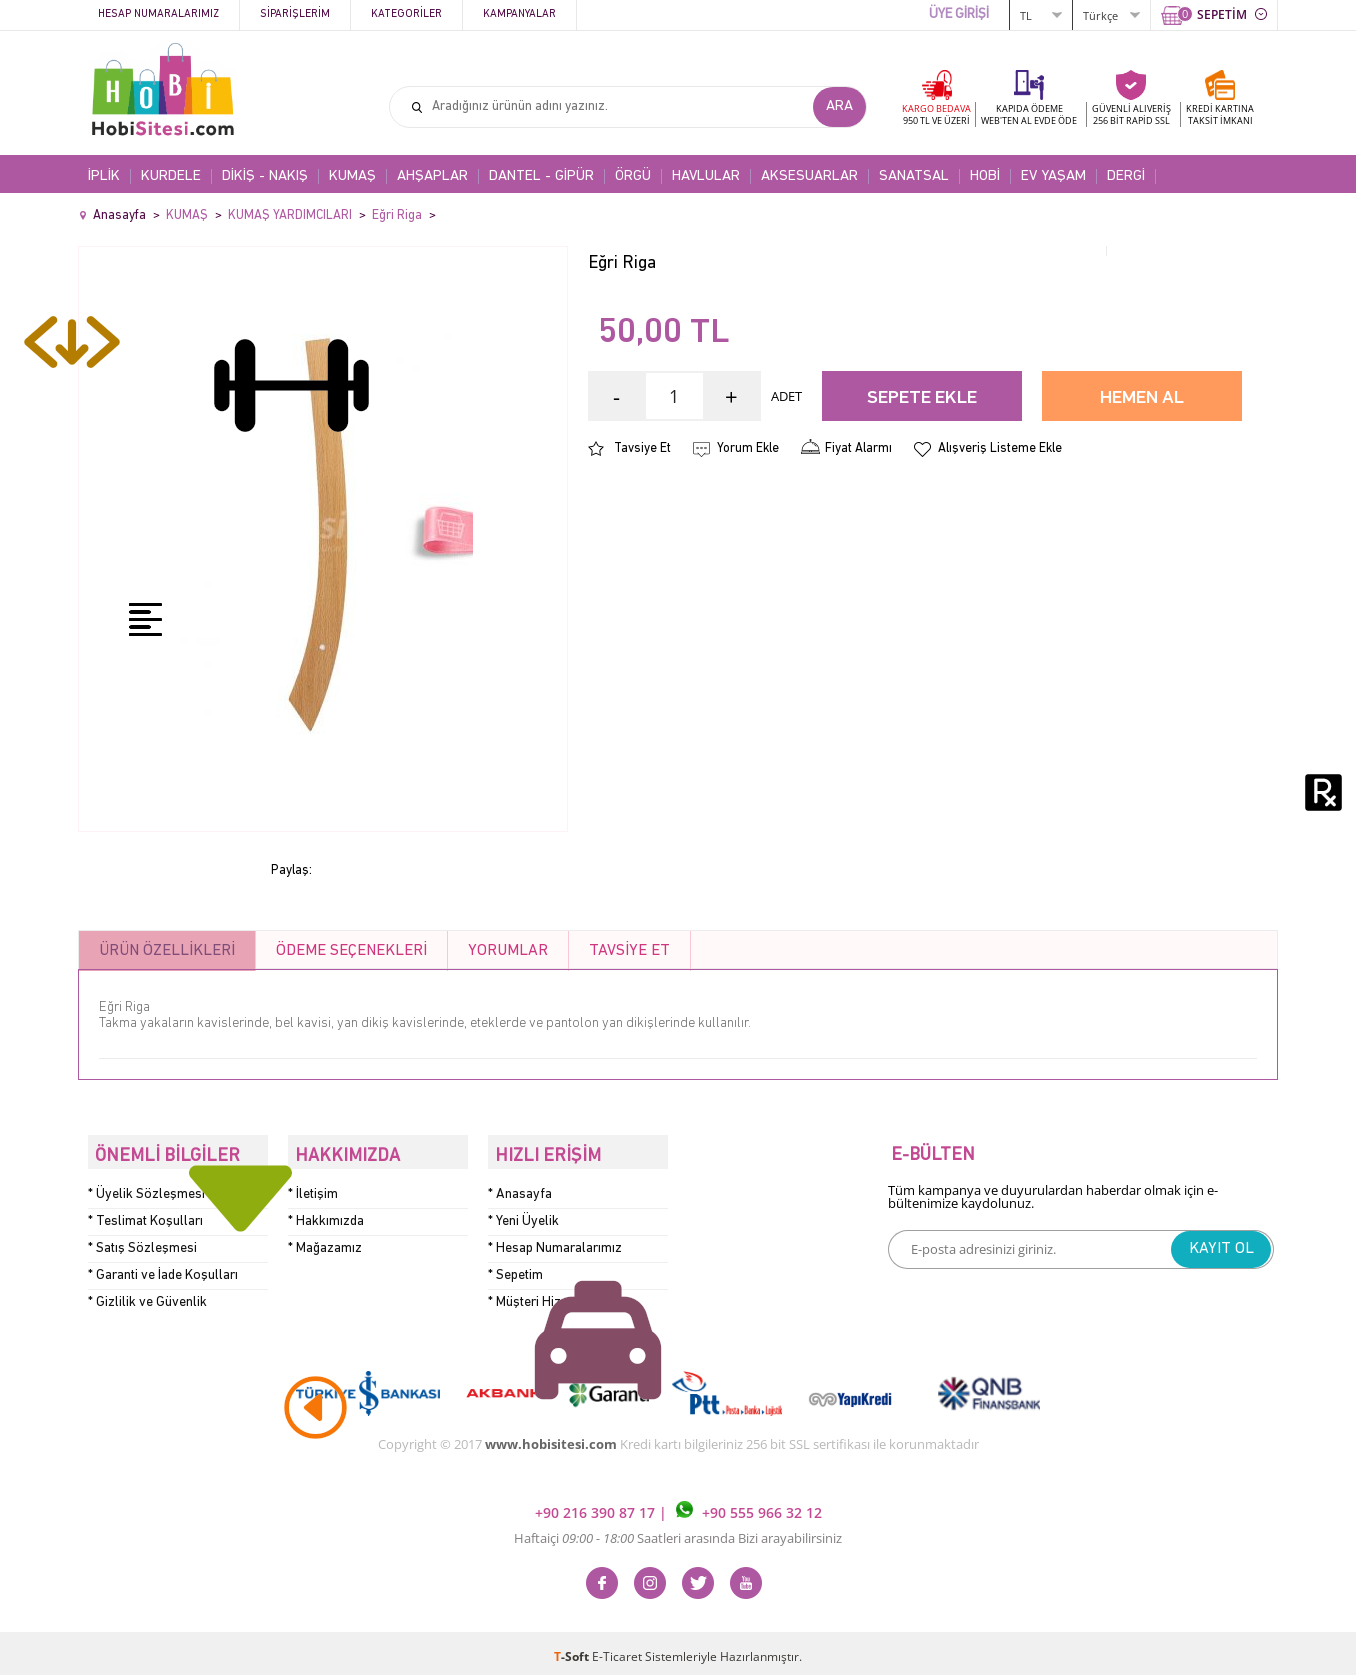  I want to click on request a taxi or cab ride, so click(598, 1344).